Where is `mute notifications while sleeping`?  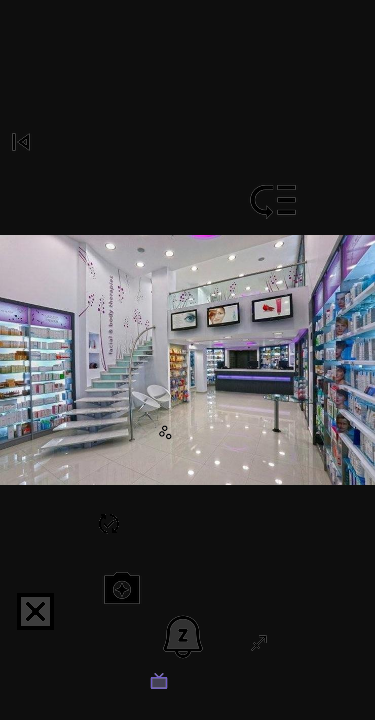
mute notifications while sleeping is located at coordinates (183, 637).